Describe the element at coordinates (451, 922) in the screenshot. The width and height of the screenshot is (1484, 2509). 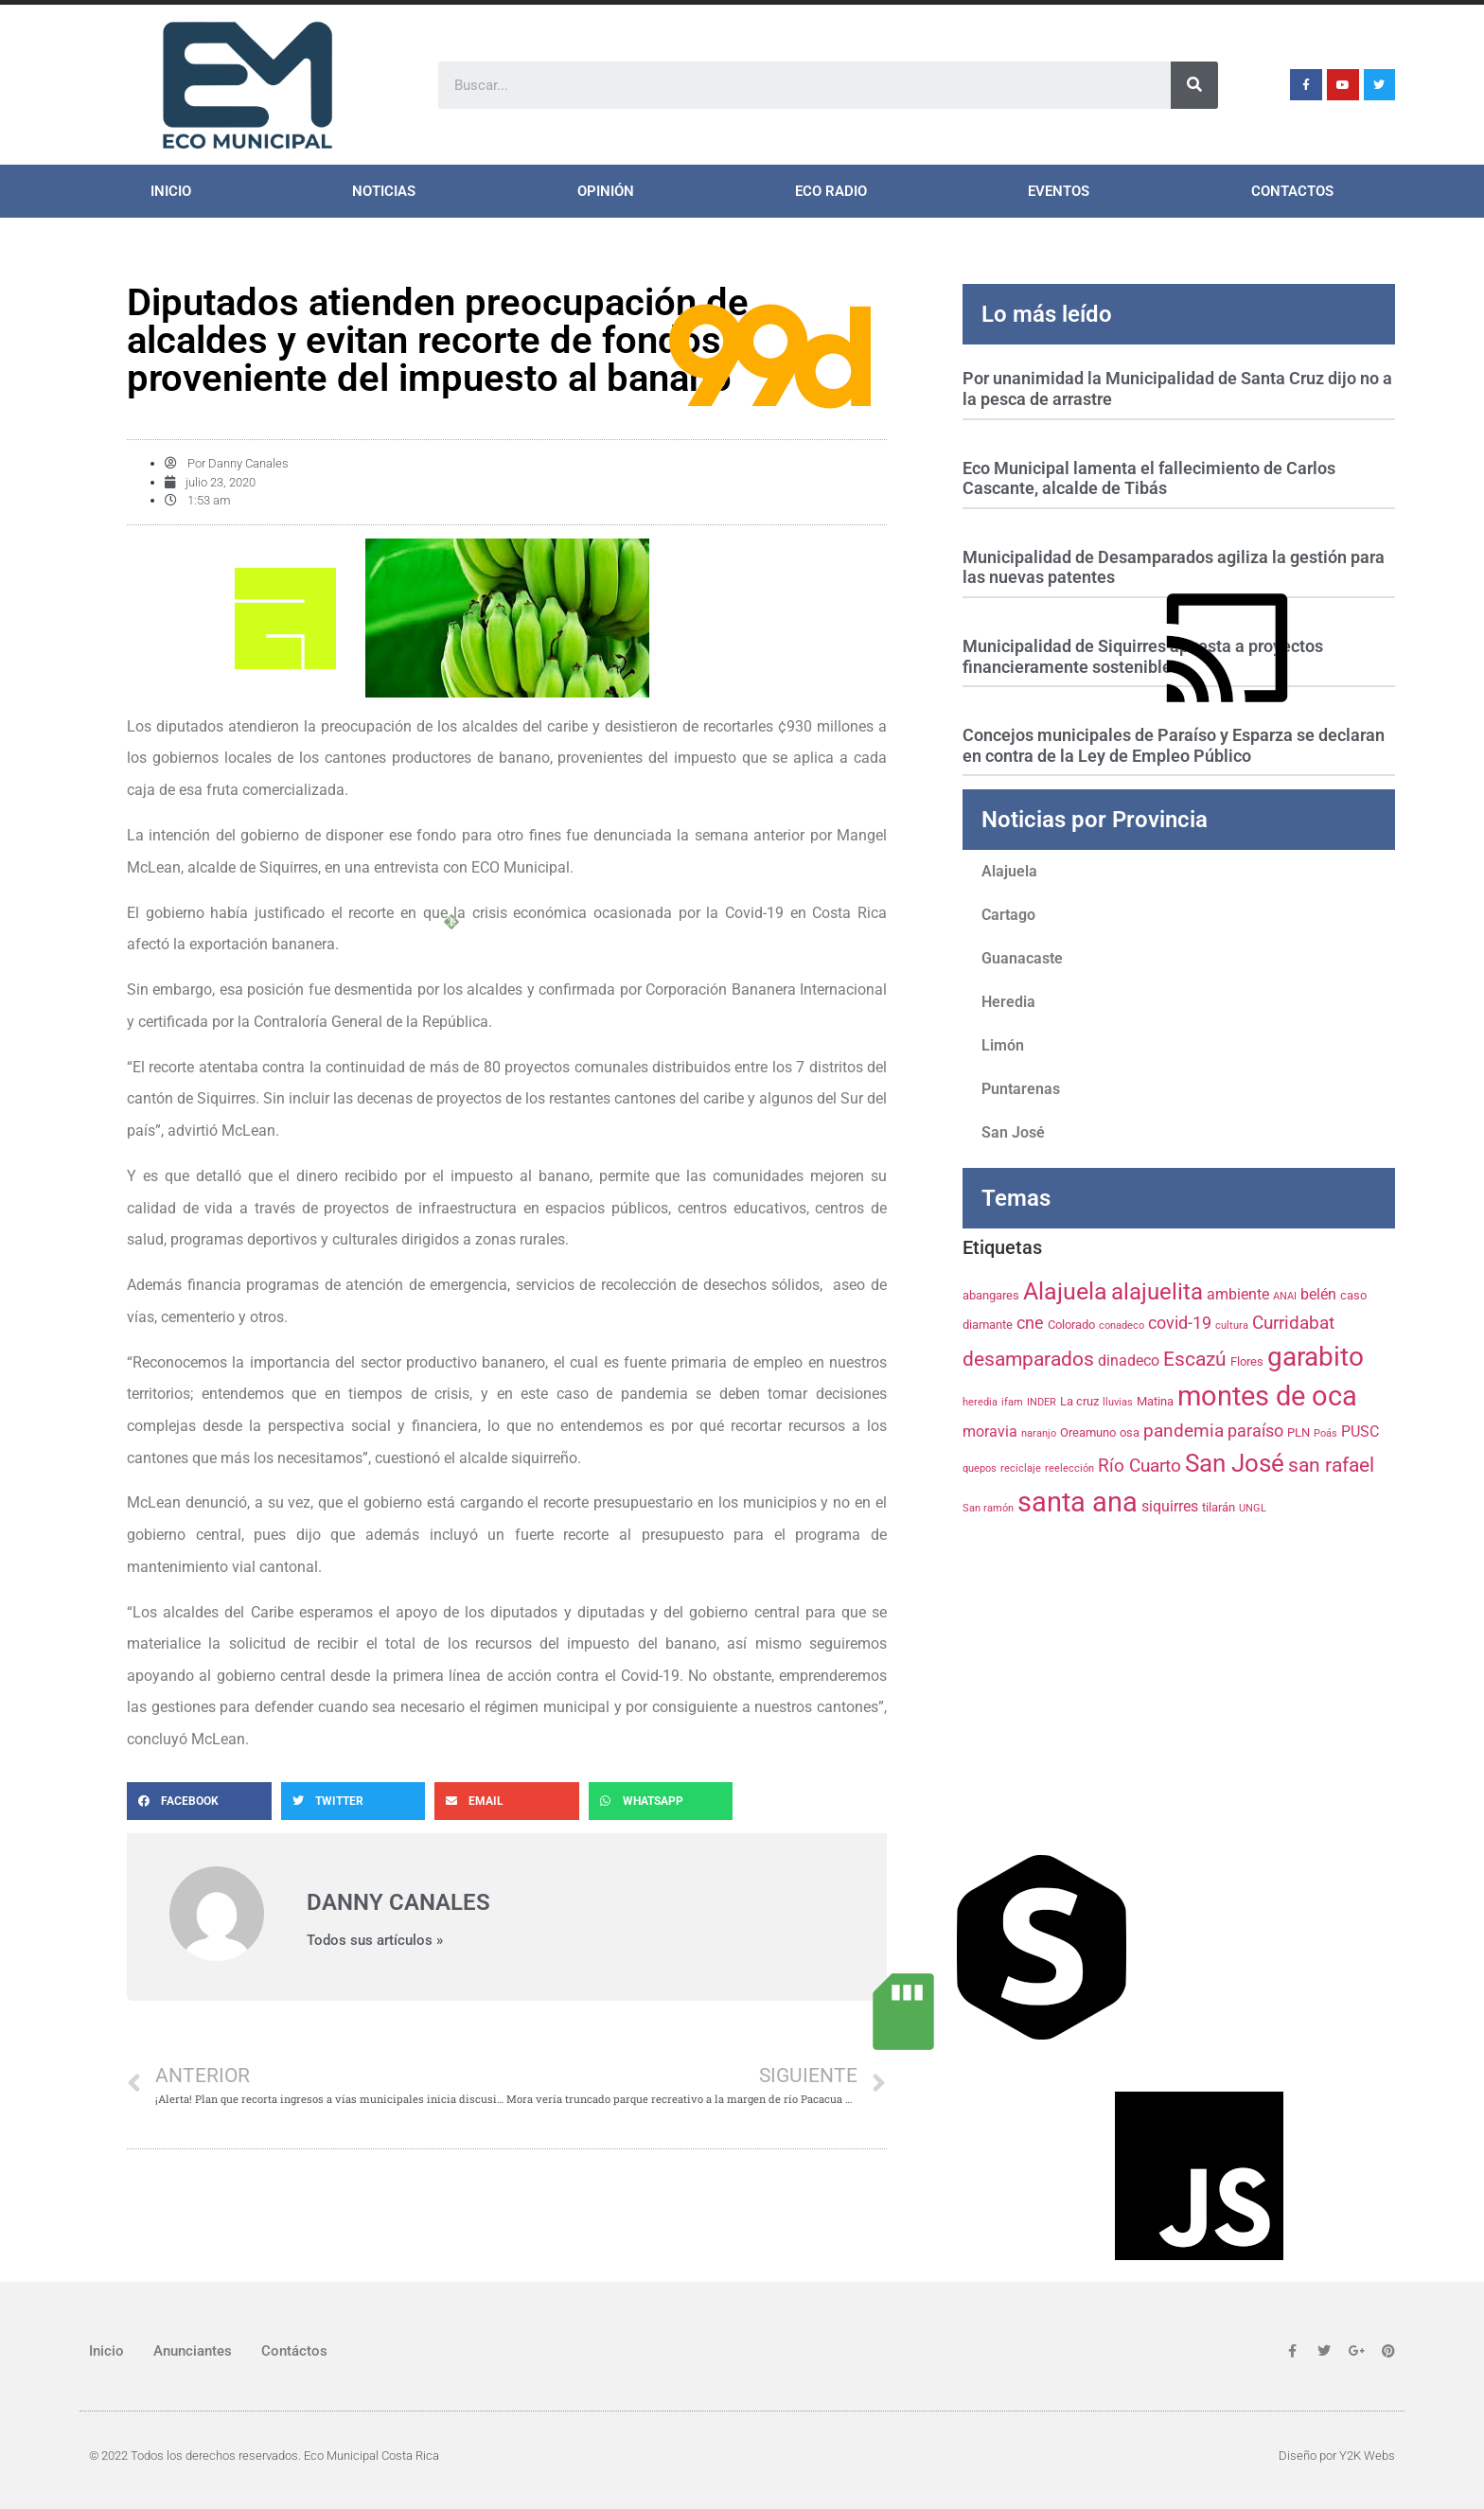
I see `open git for windows application` at that location.